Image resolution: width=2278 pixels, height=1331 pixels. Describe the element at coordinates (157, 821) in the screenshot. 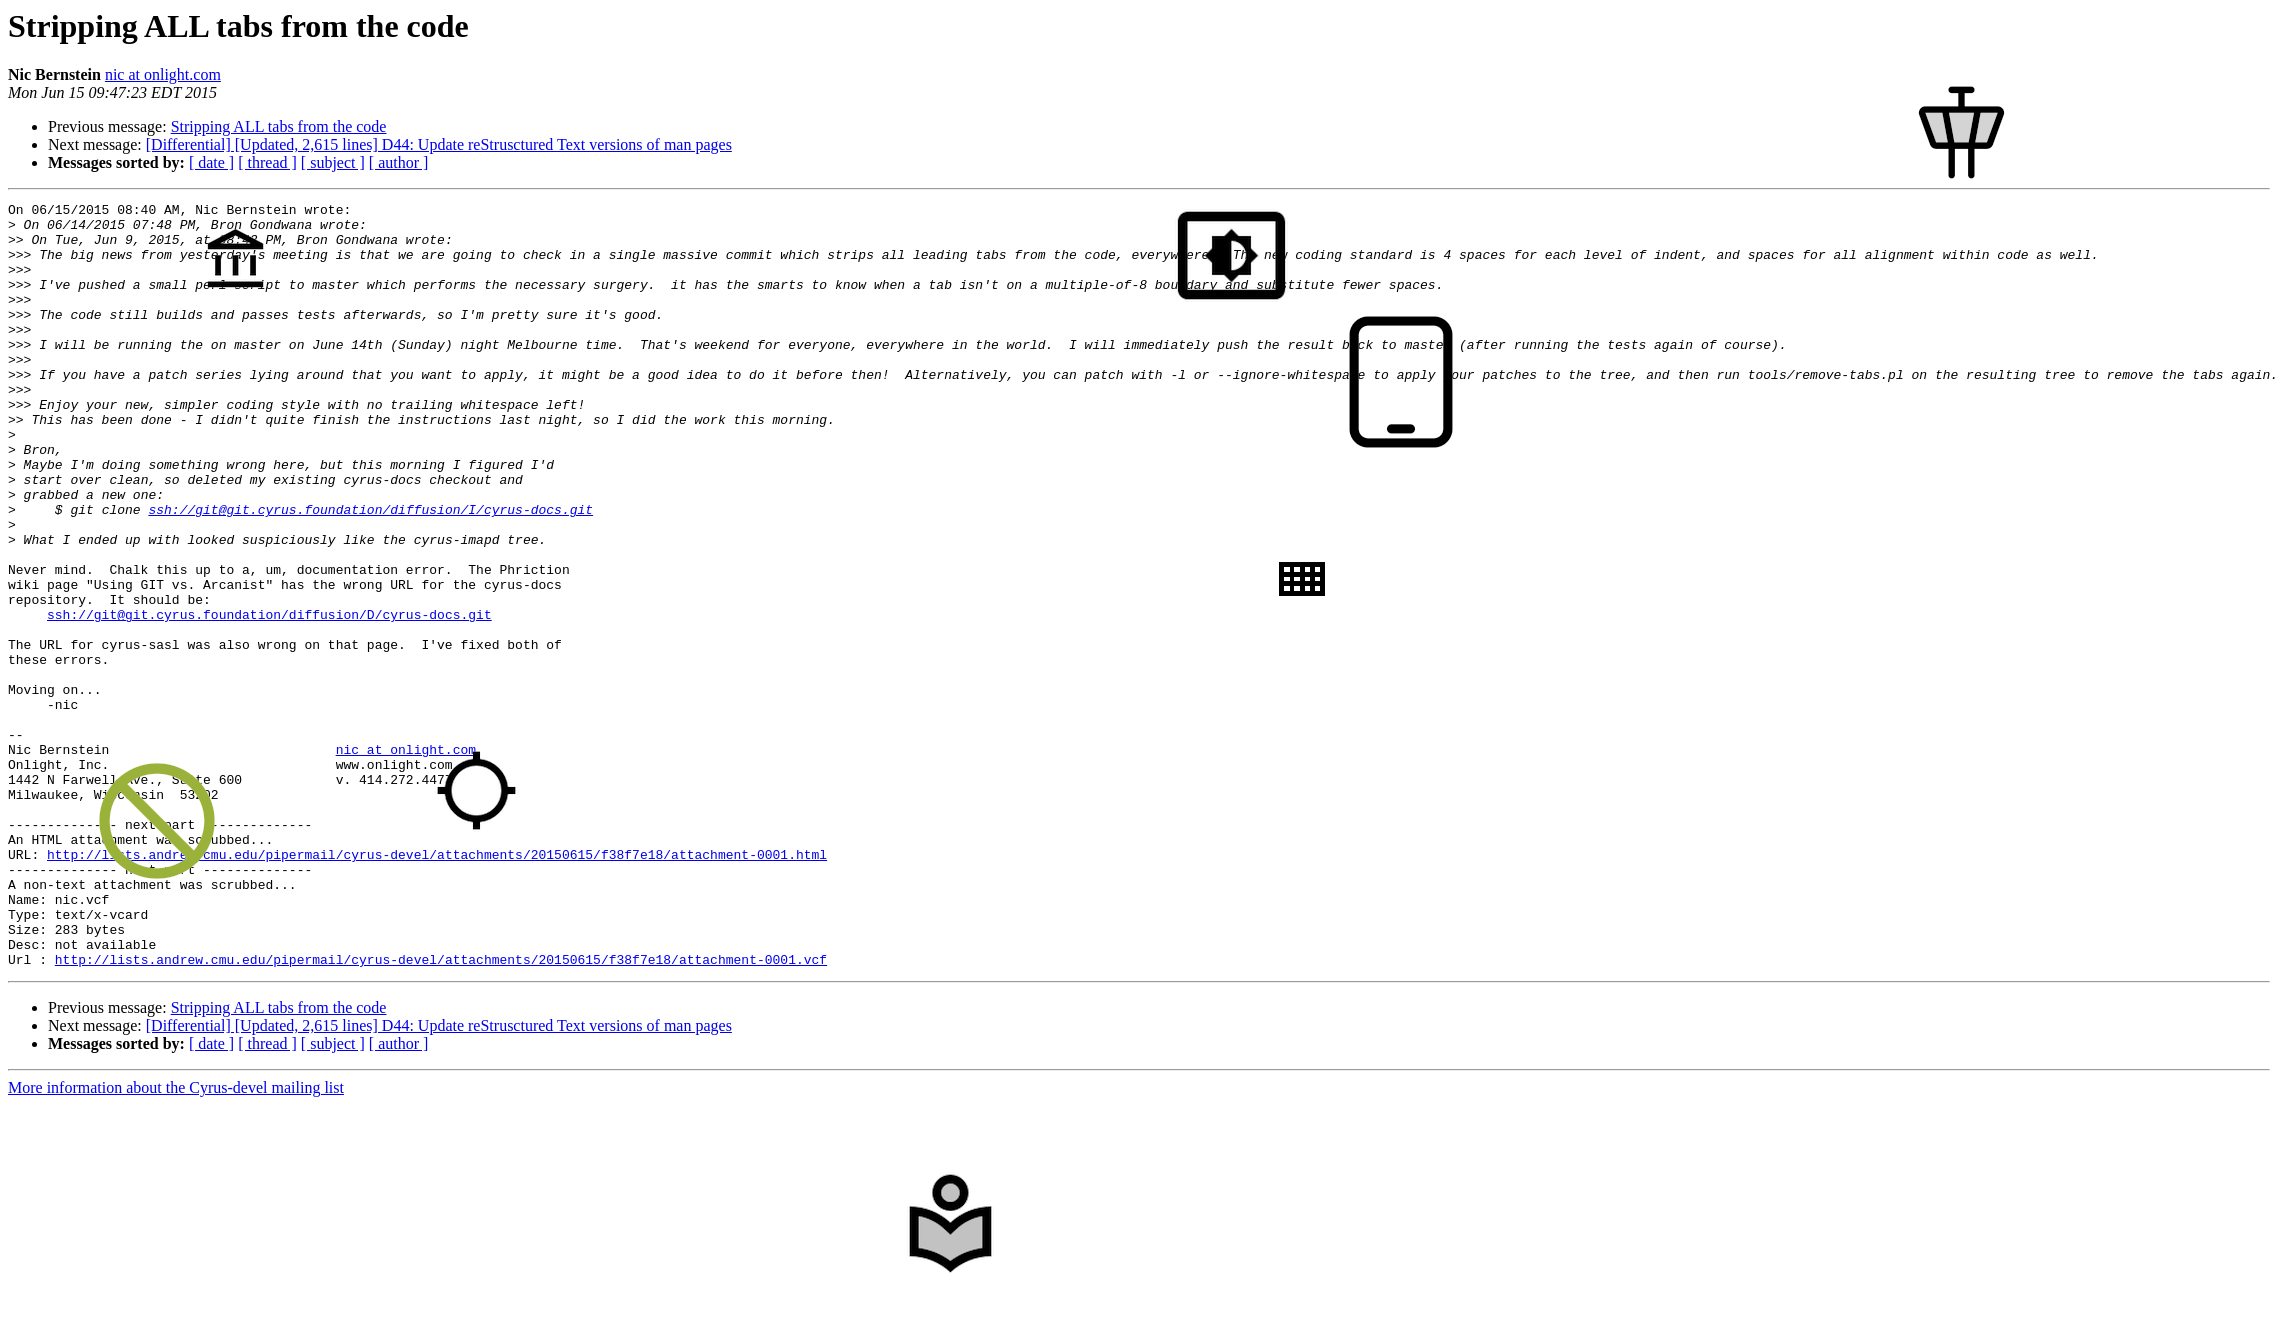

I see `indicates a blocked or prohibited action` at that location.